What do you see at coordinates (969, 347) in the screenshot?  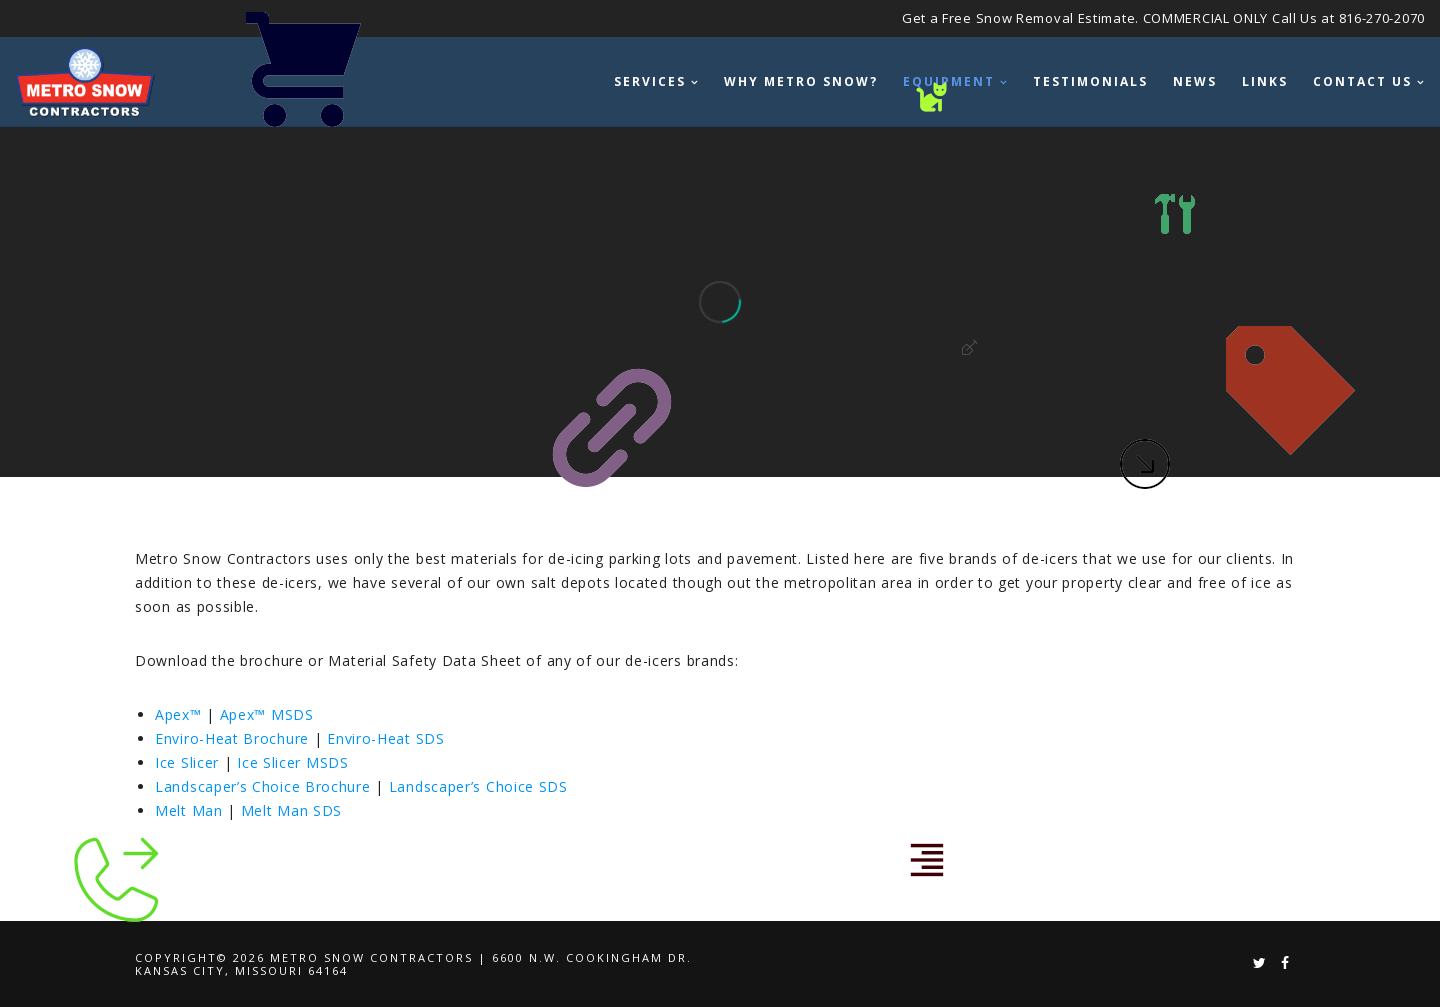 I see `access gardening or landscaping tools` at bounding box center [969, 347].